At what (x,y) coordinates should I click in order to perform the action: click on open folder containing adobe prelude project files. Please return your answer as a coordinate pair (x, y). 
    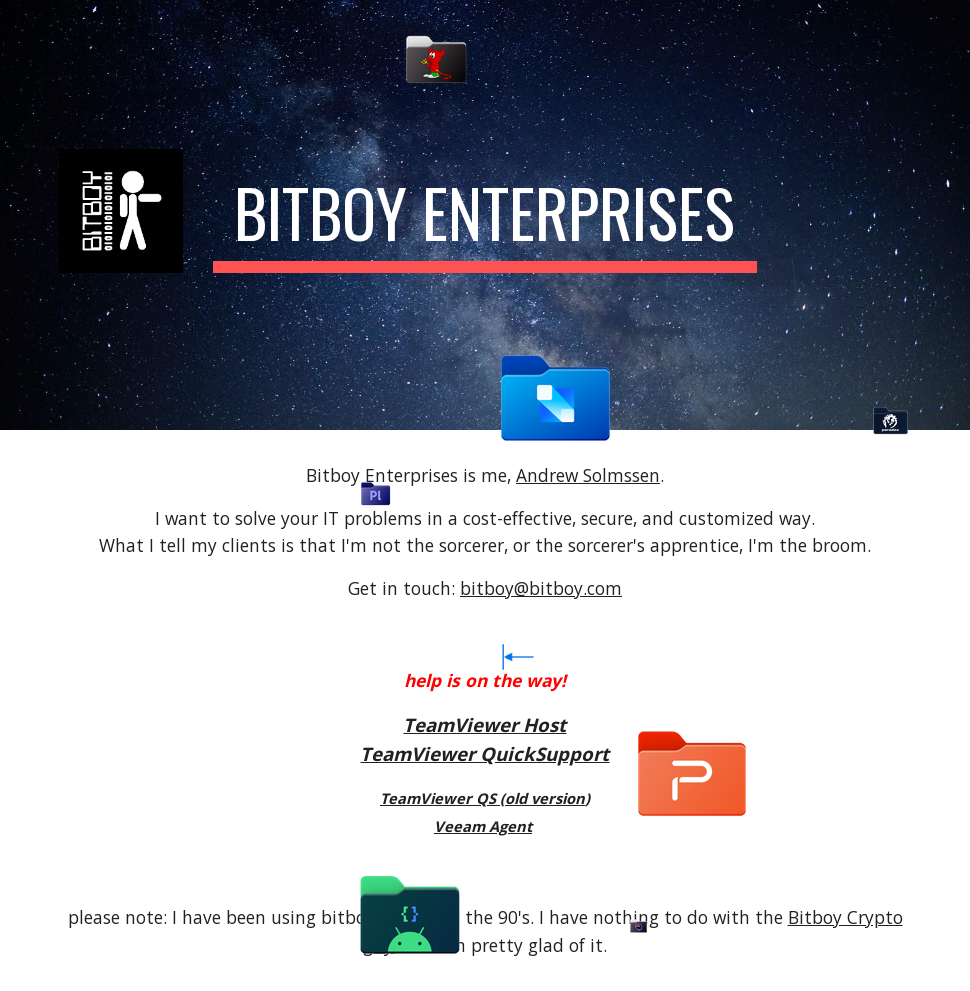
    Looking at the image, I should click on (375, 494).